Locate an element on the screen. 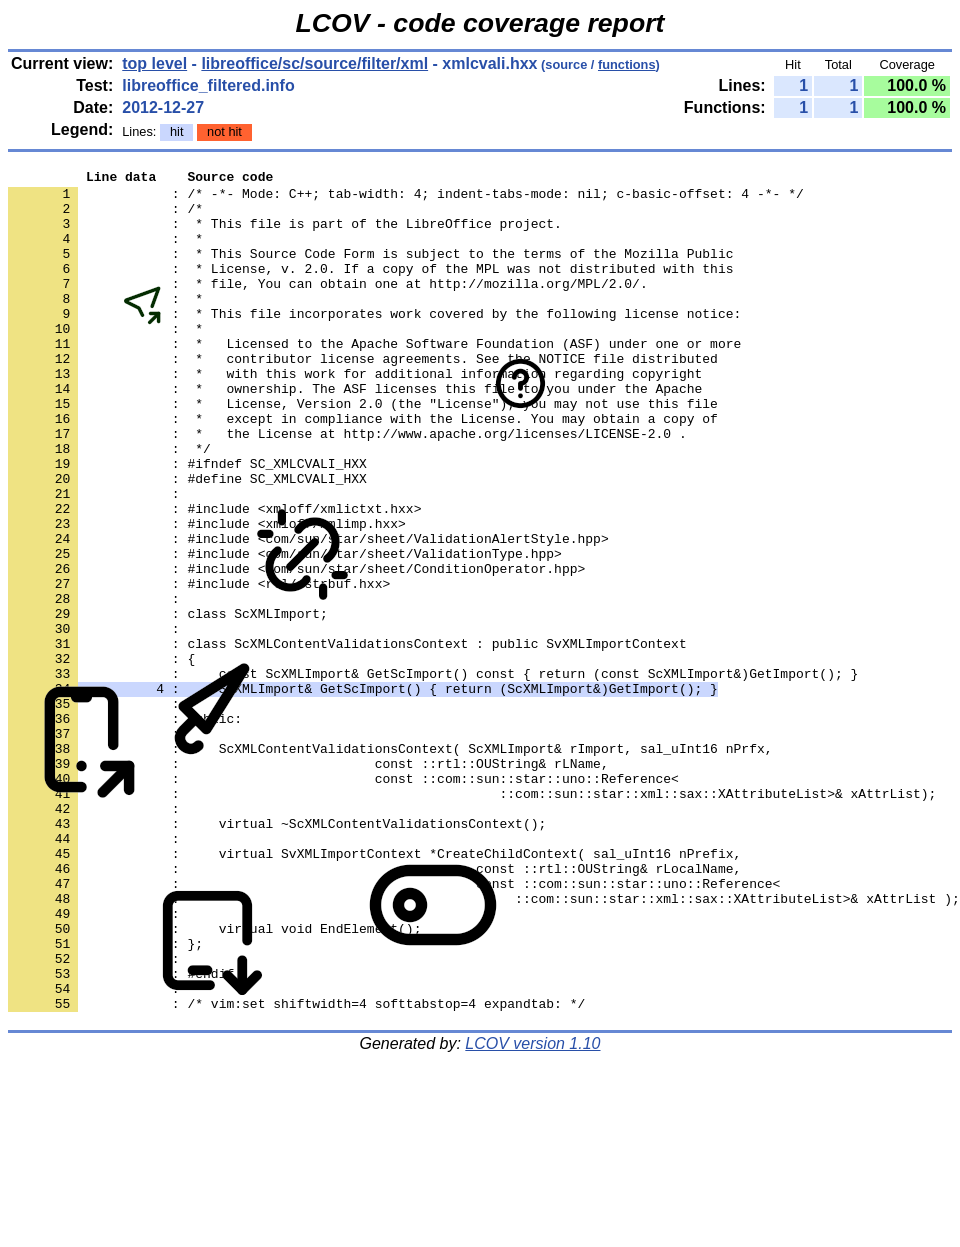  remove or break a hyperlink is located at coordinates (302, 554).